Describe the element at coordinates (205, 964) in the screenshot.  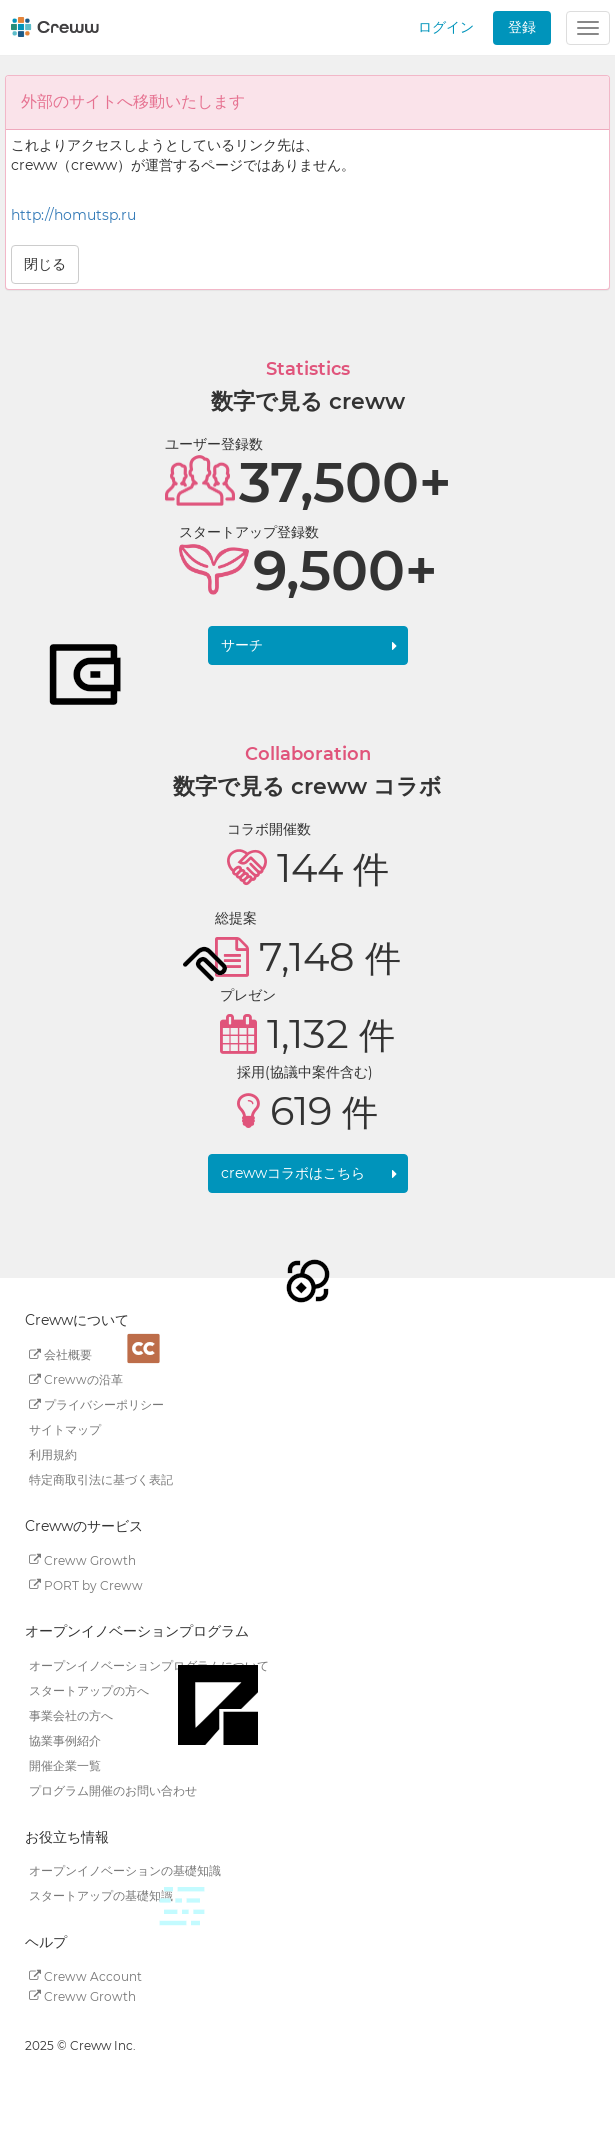
I see `rumahweb company logo` at that location.